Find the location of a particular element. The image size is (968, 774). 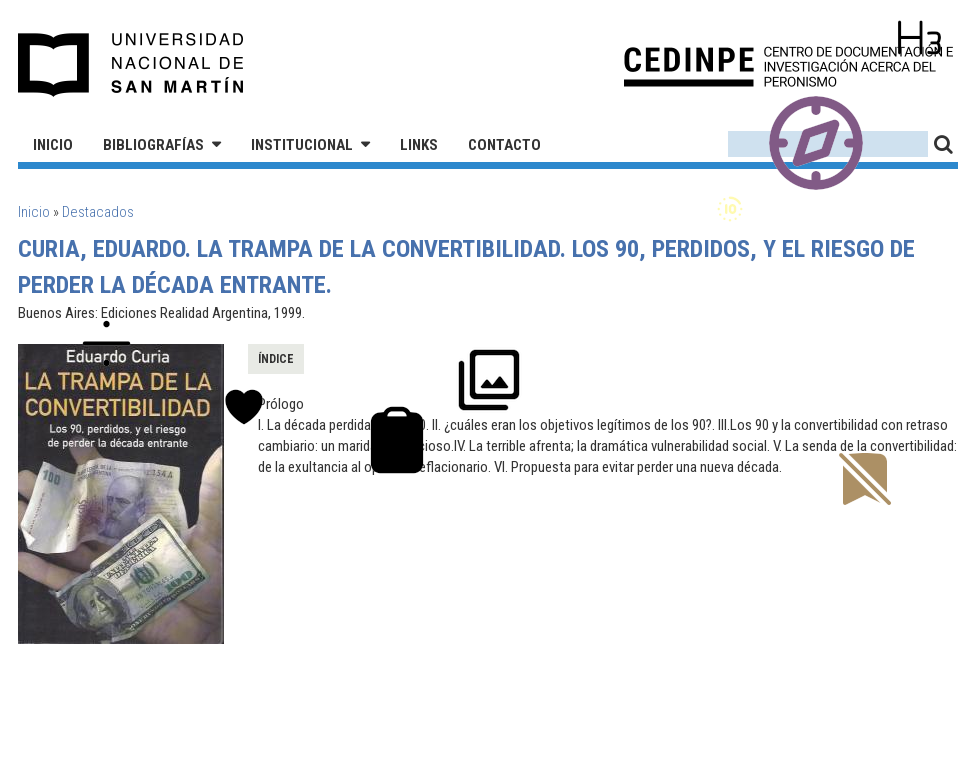

access navigation or direction features is located at coordinates (816, 143).